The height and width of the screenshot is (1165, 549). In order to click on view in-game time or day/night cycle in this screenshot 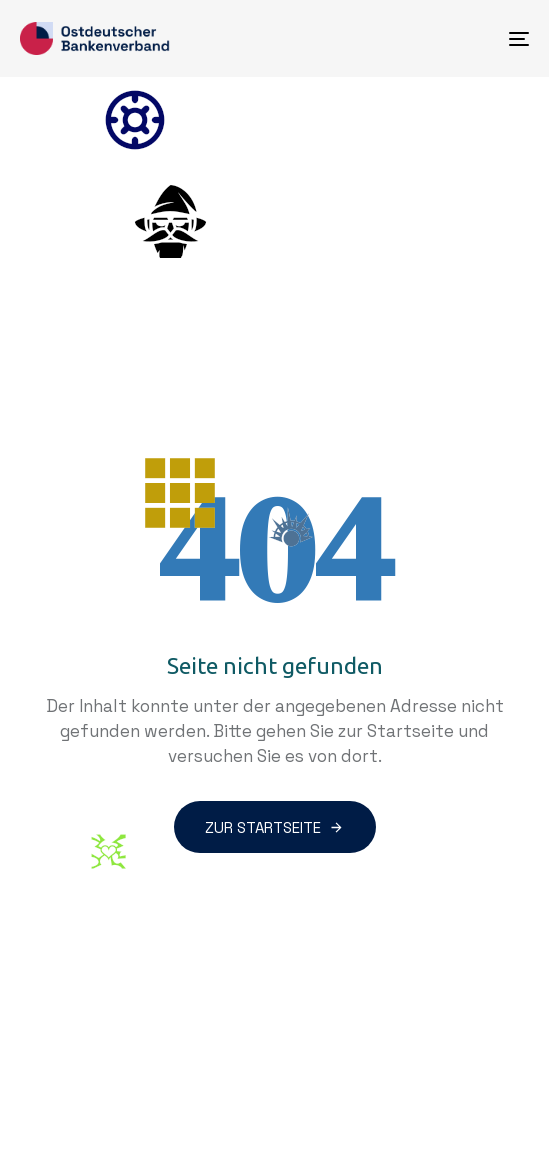, I will do `click(290, 526)`.